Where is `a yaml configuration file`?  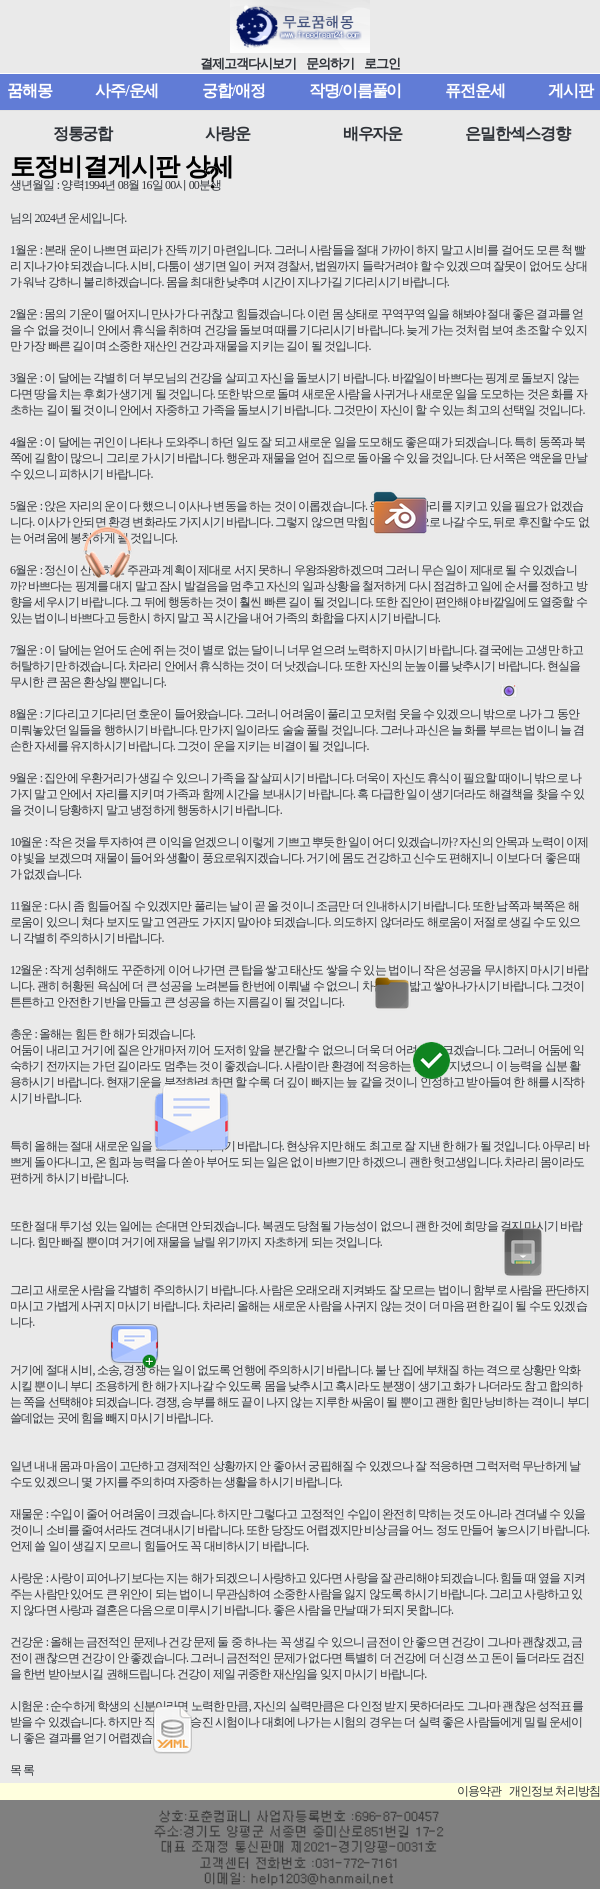 a yaml configuration file is located at coordinates (172, 1729).